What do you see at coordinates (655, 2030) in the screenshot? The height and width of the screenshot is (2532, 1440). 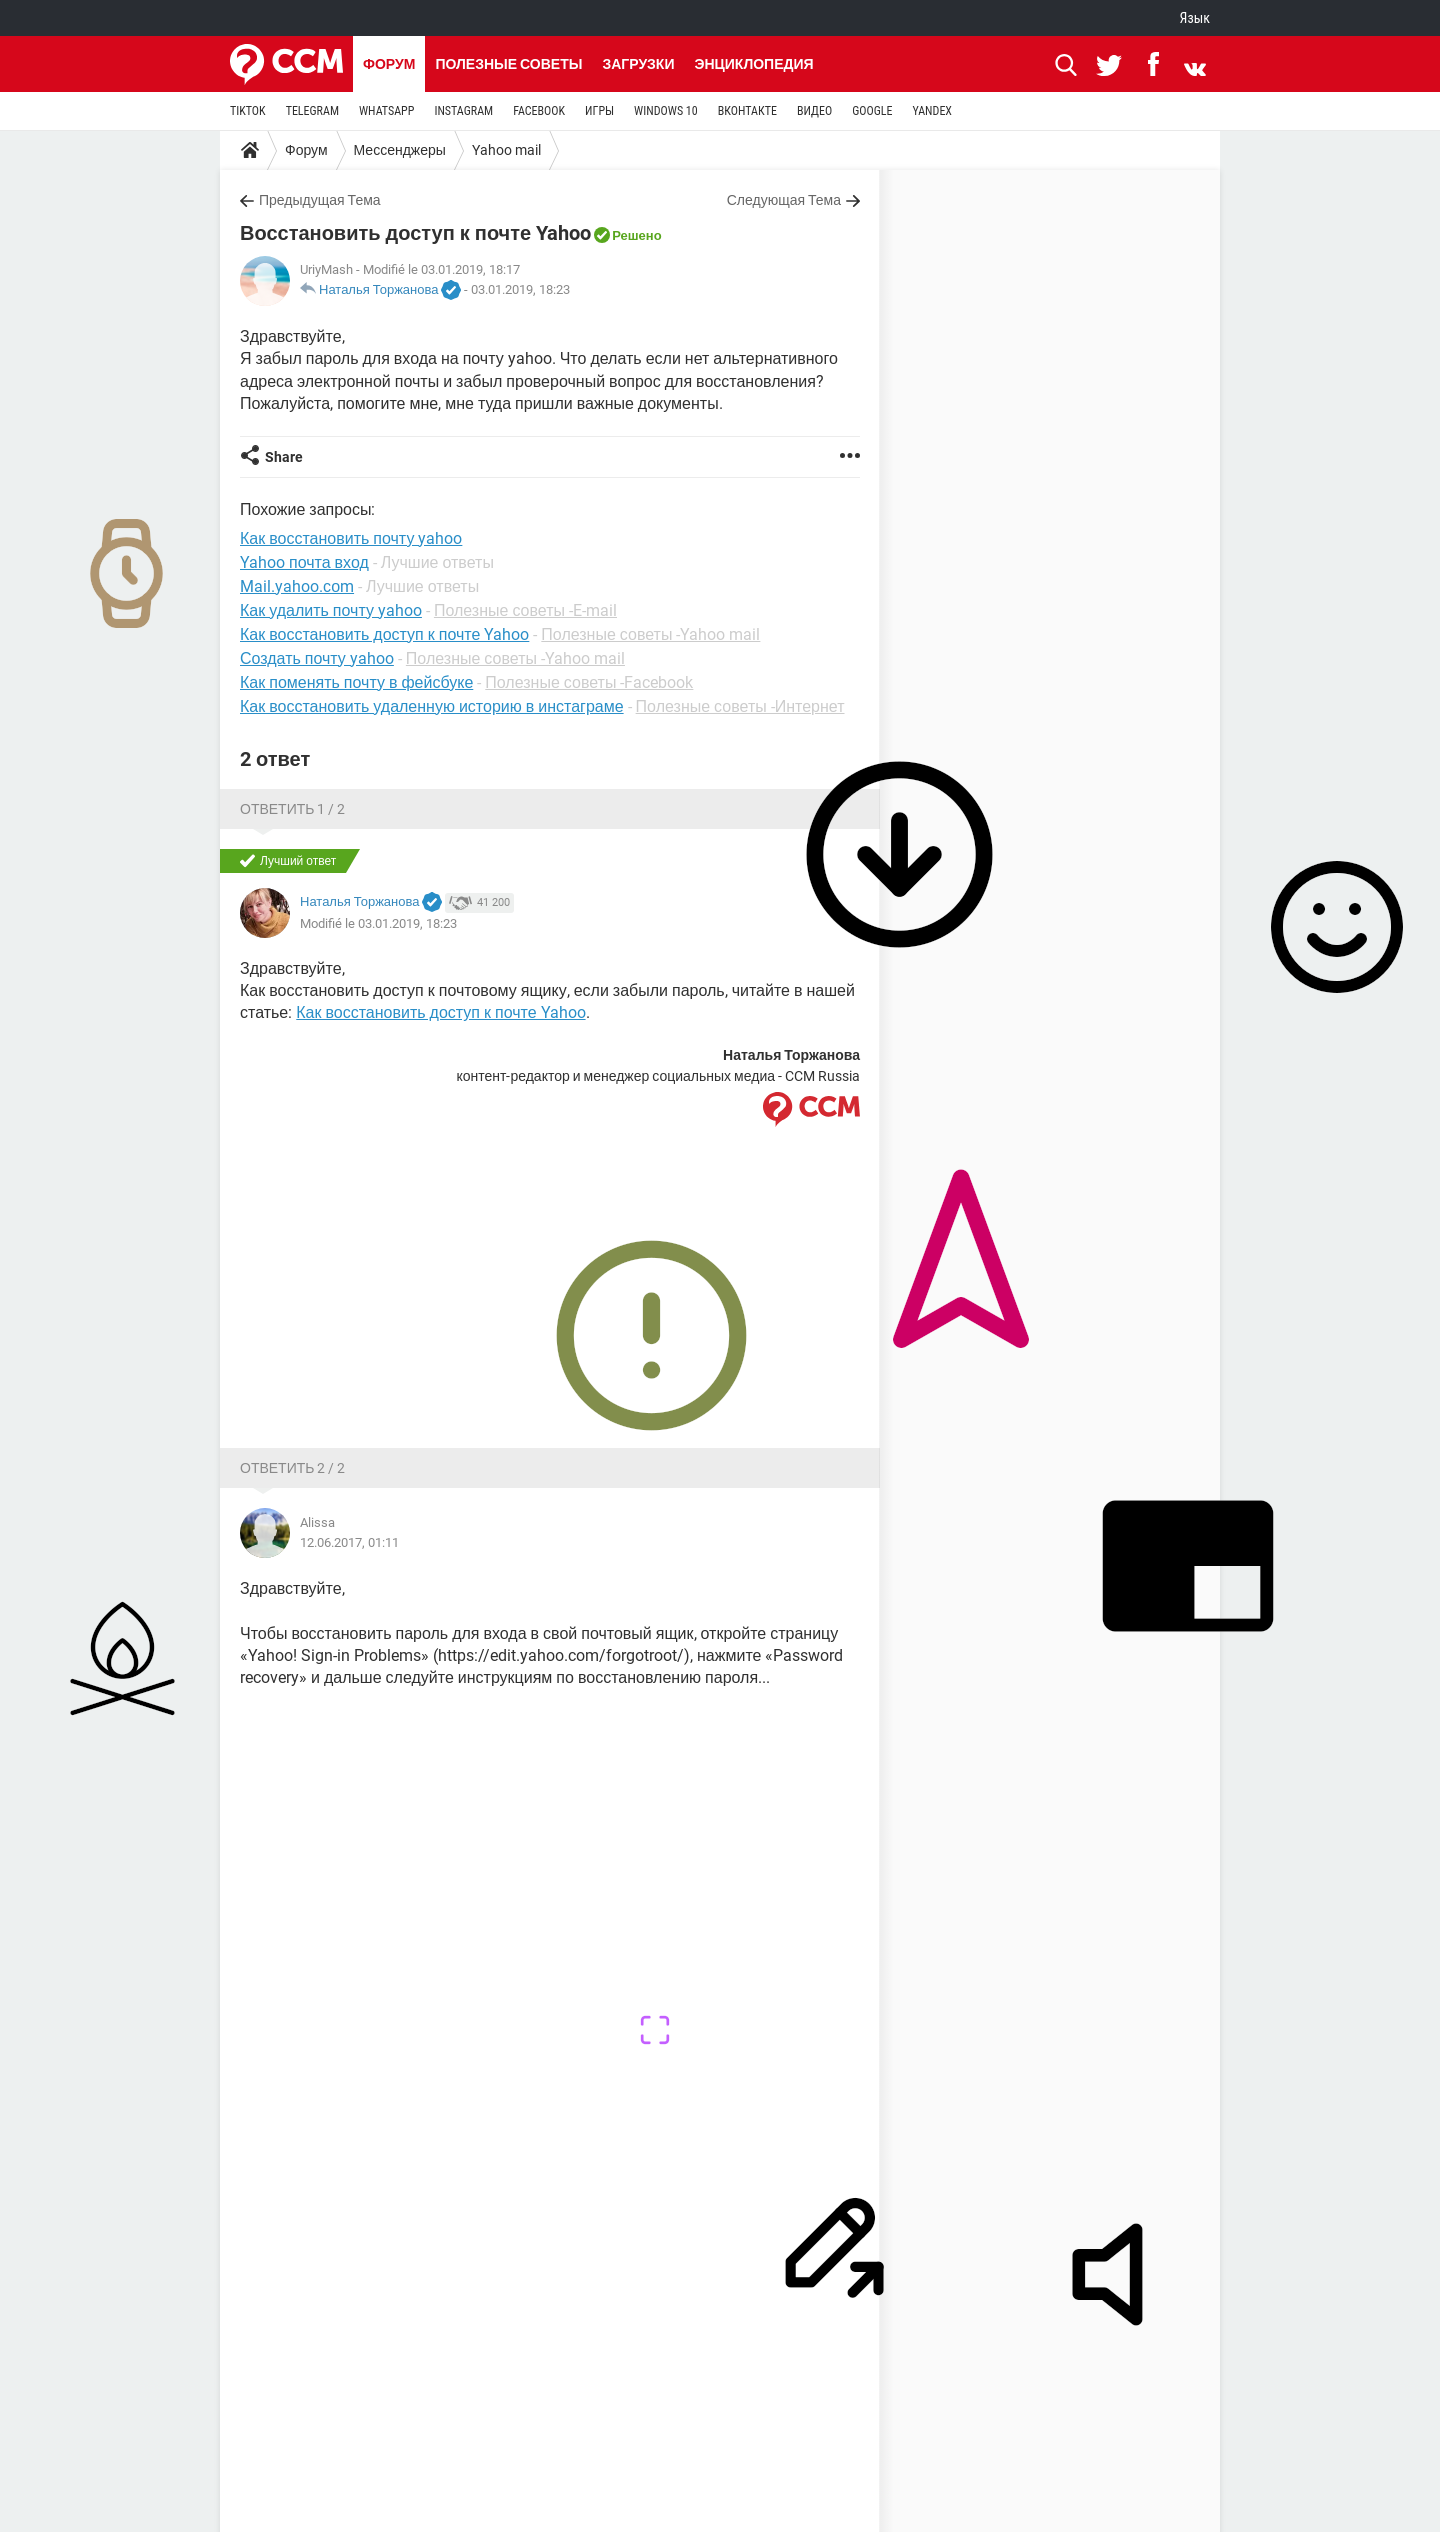 I see `maximize window to full screen` at bounding box center [655, 2030].